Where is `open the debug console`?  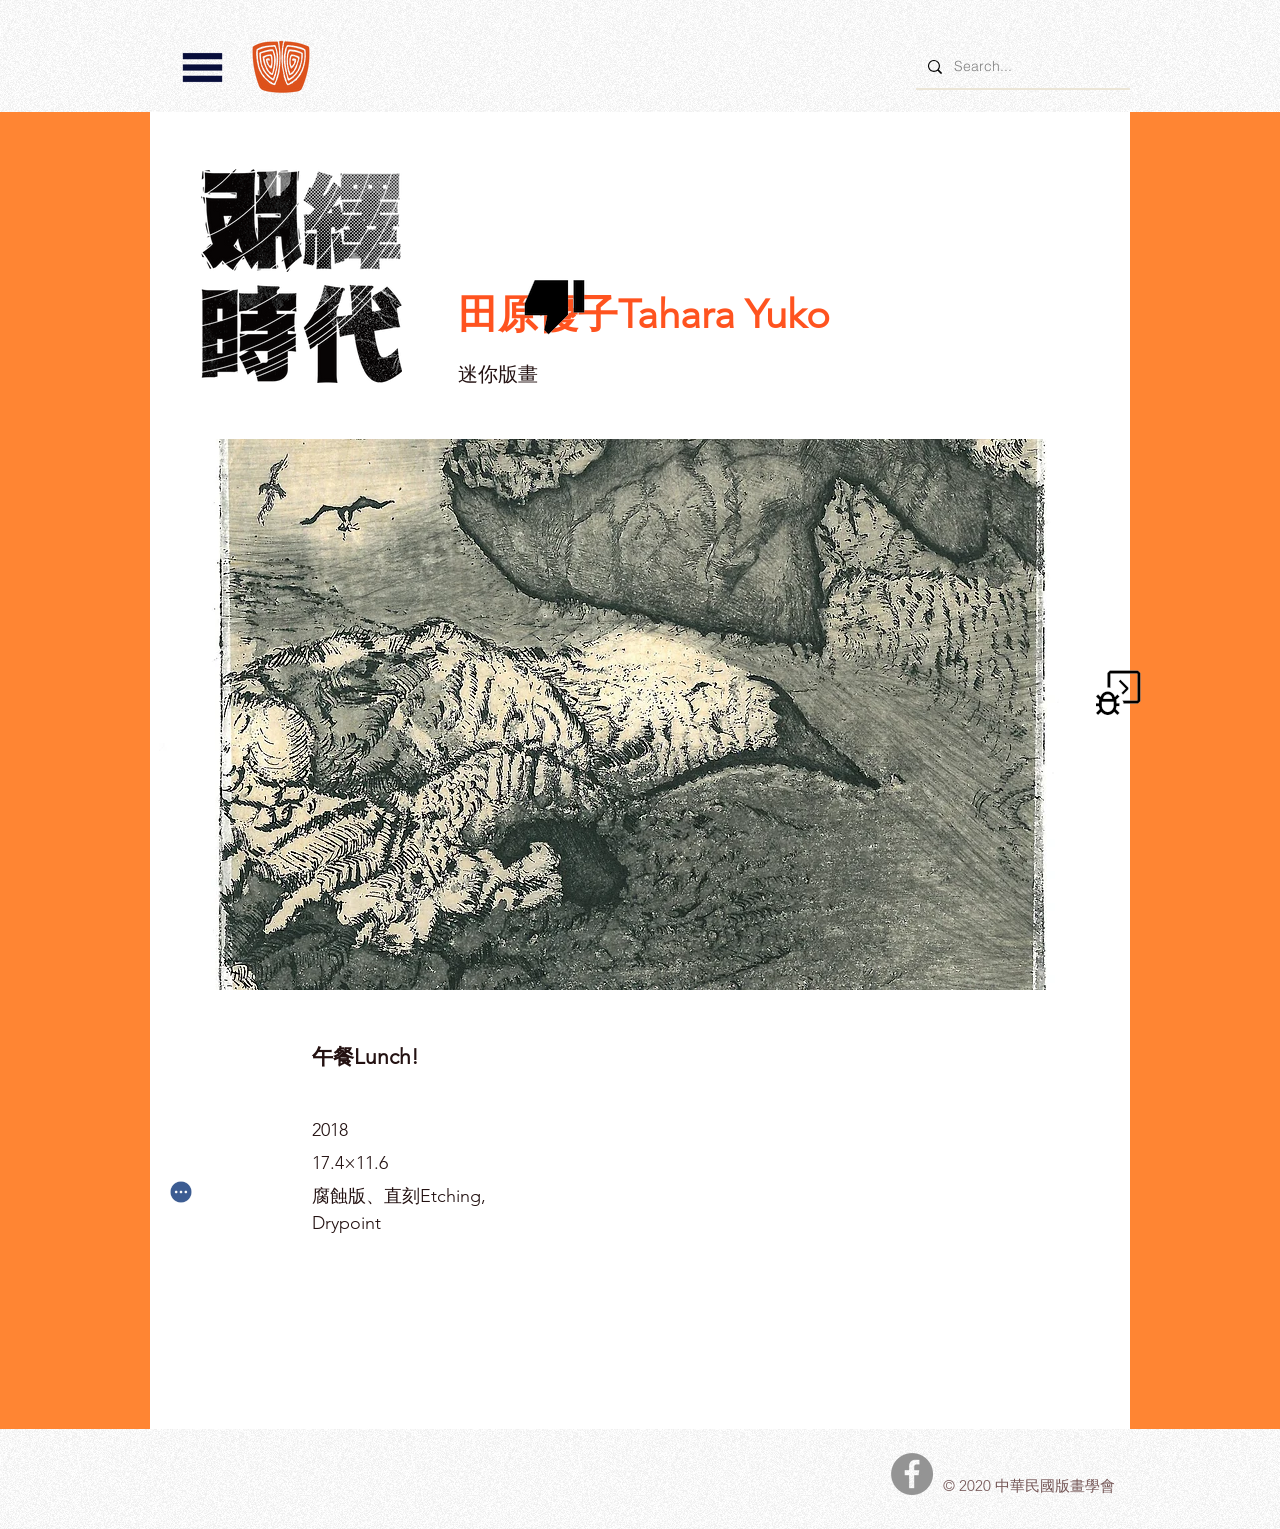
open the debug console is located at coordinates (1119, 691).